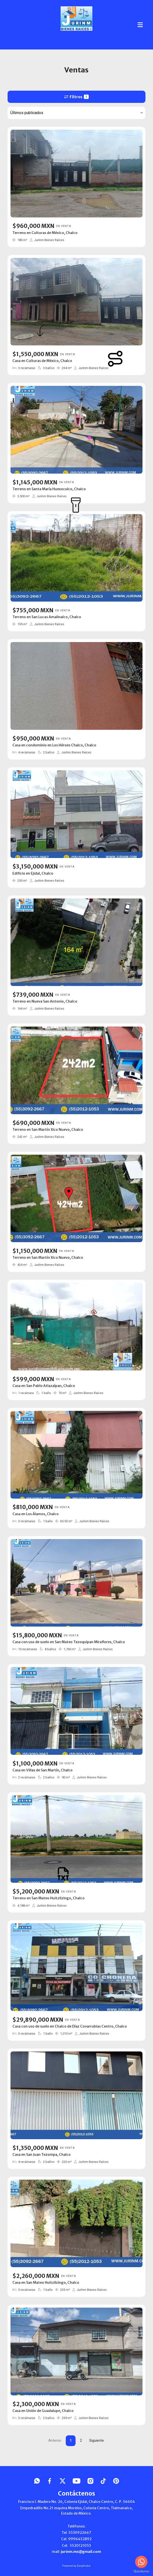  What do you see at coordinates (94, 1312) in the screenshot?
I see `secure cloud storage` at bounding box center [94, 1312].